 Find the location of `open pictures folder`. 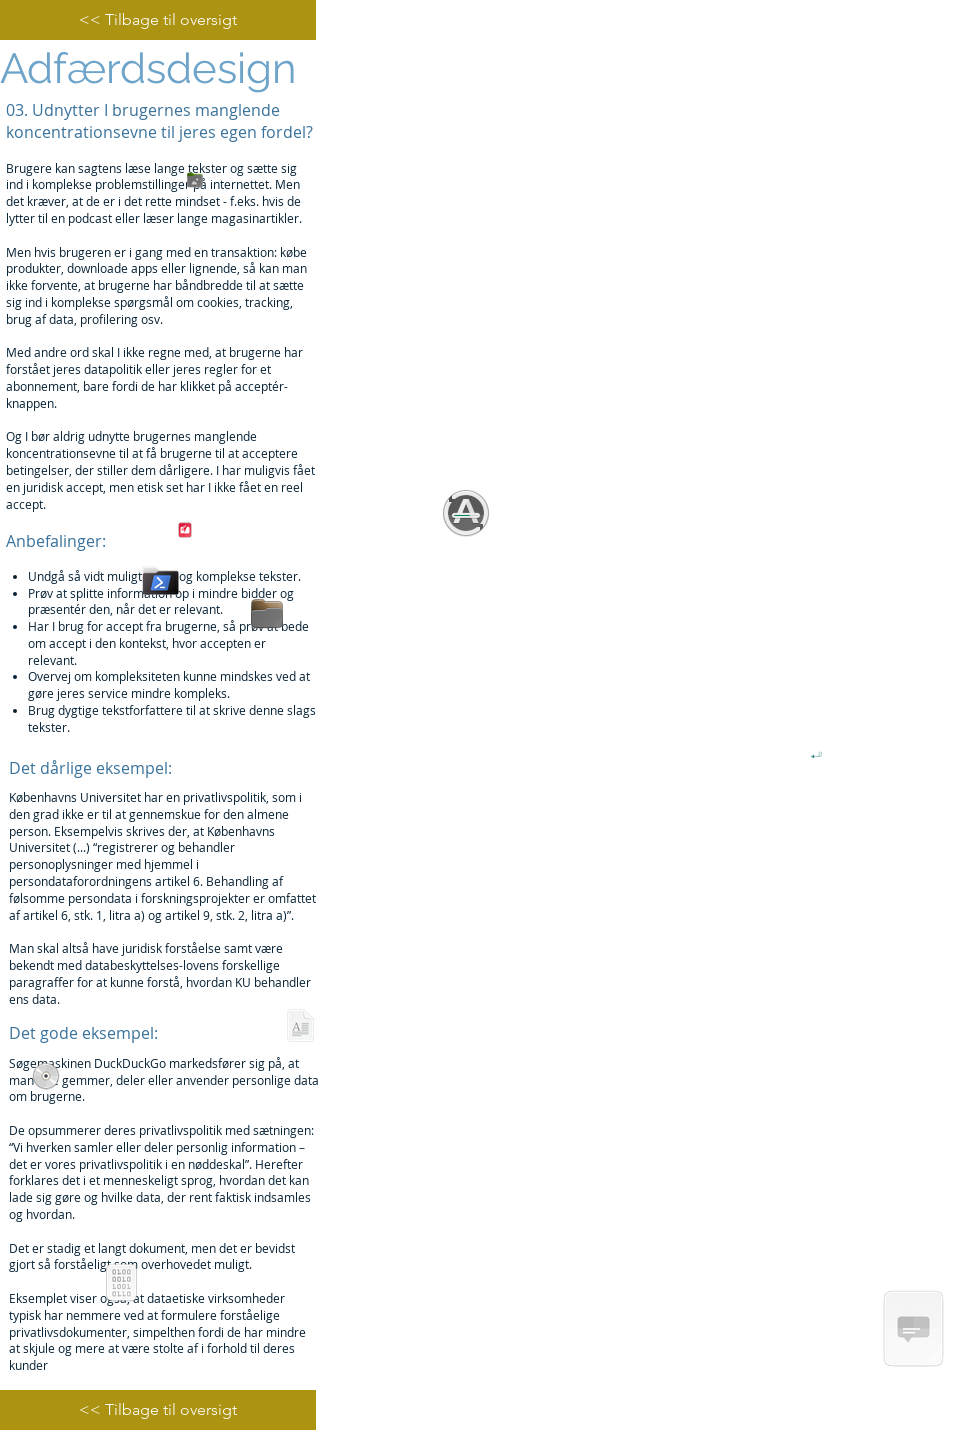

open pictures folder is located at coordinates (195, 180).